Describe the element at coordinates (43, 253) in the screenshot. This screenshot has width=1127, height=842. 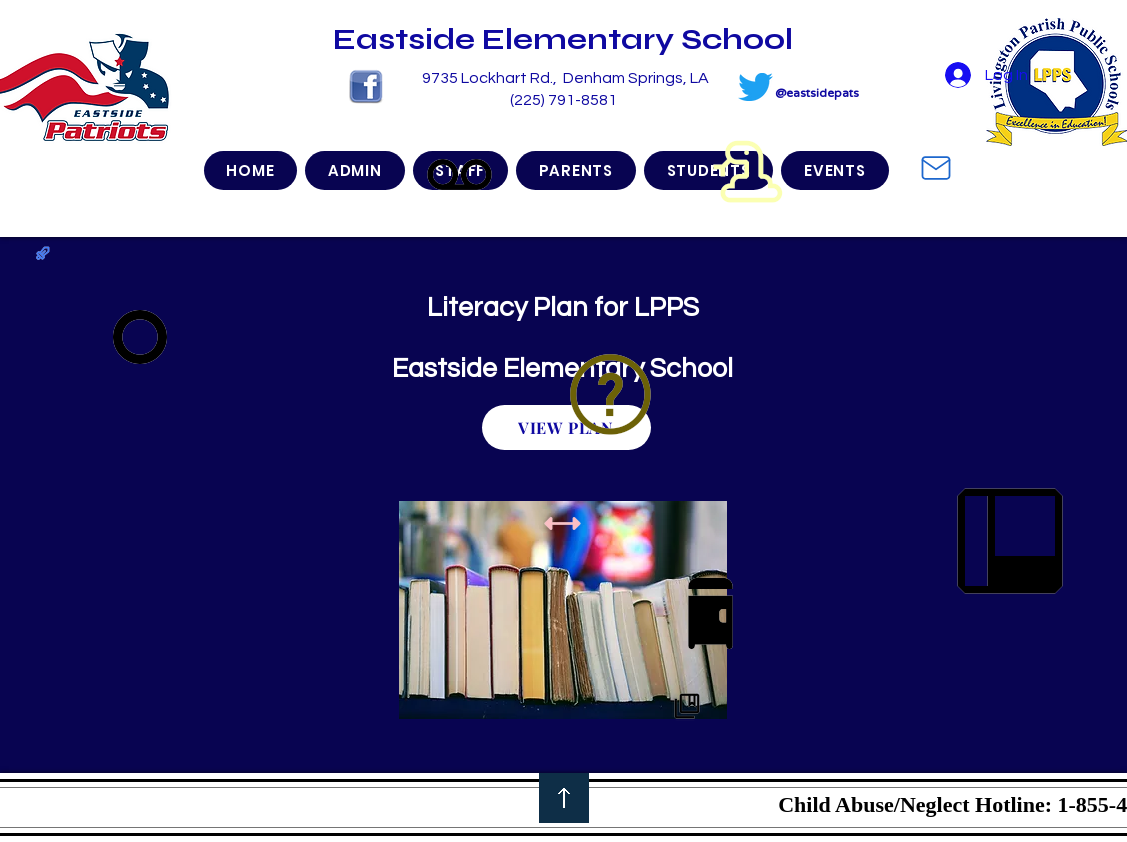
I see `access combat or battle features` at that location.